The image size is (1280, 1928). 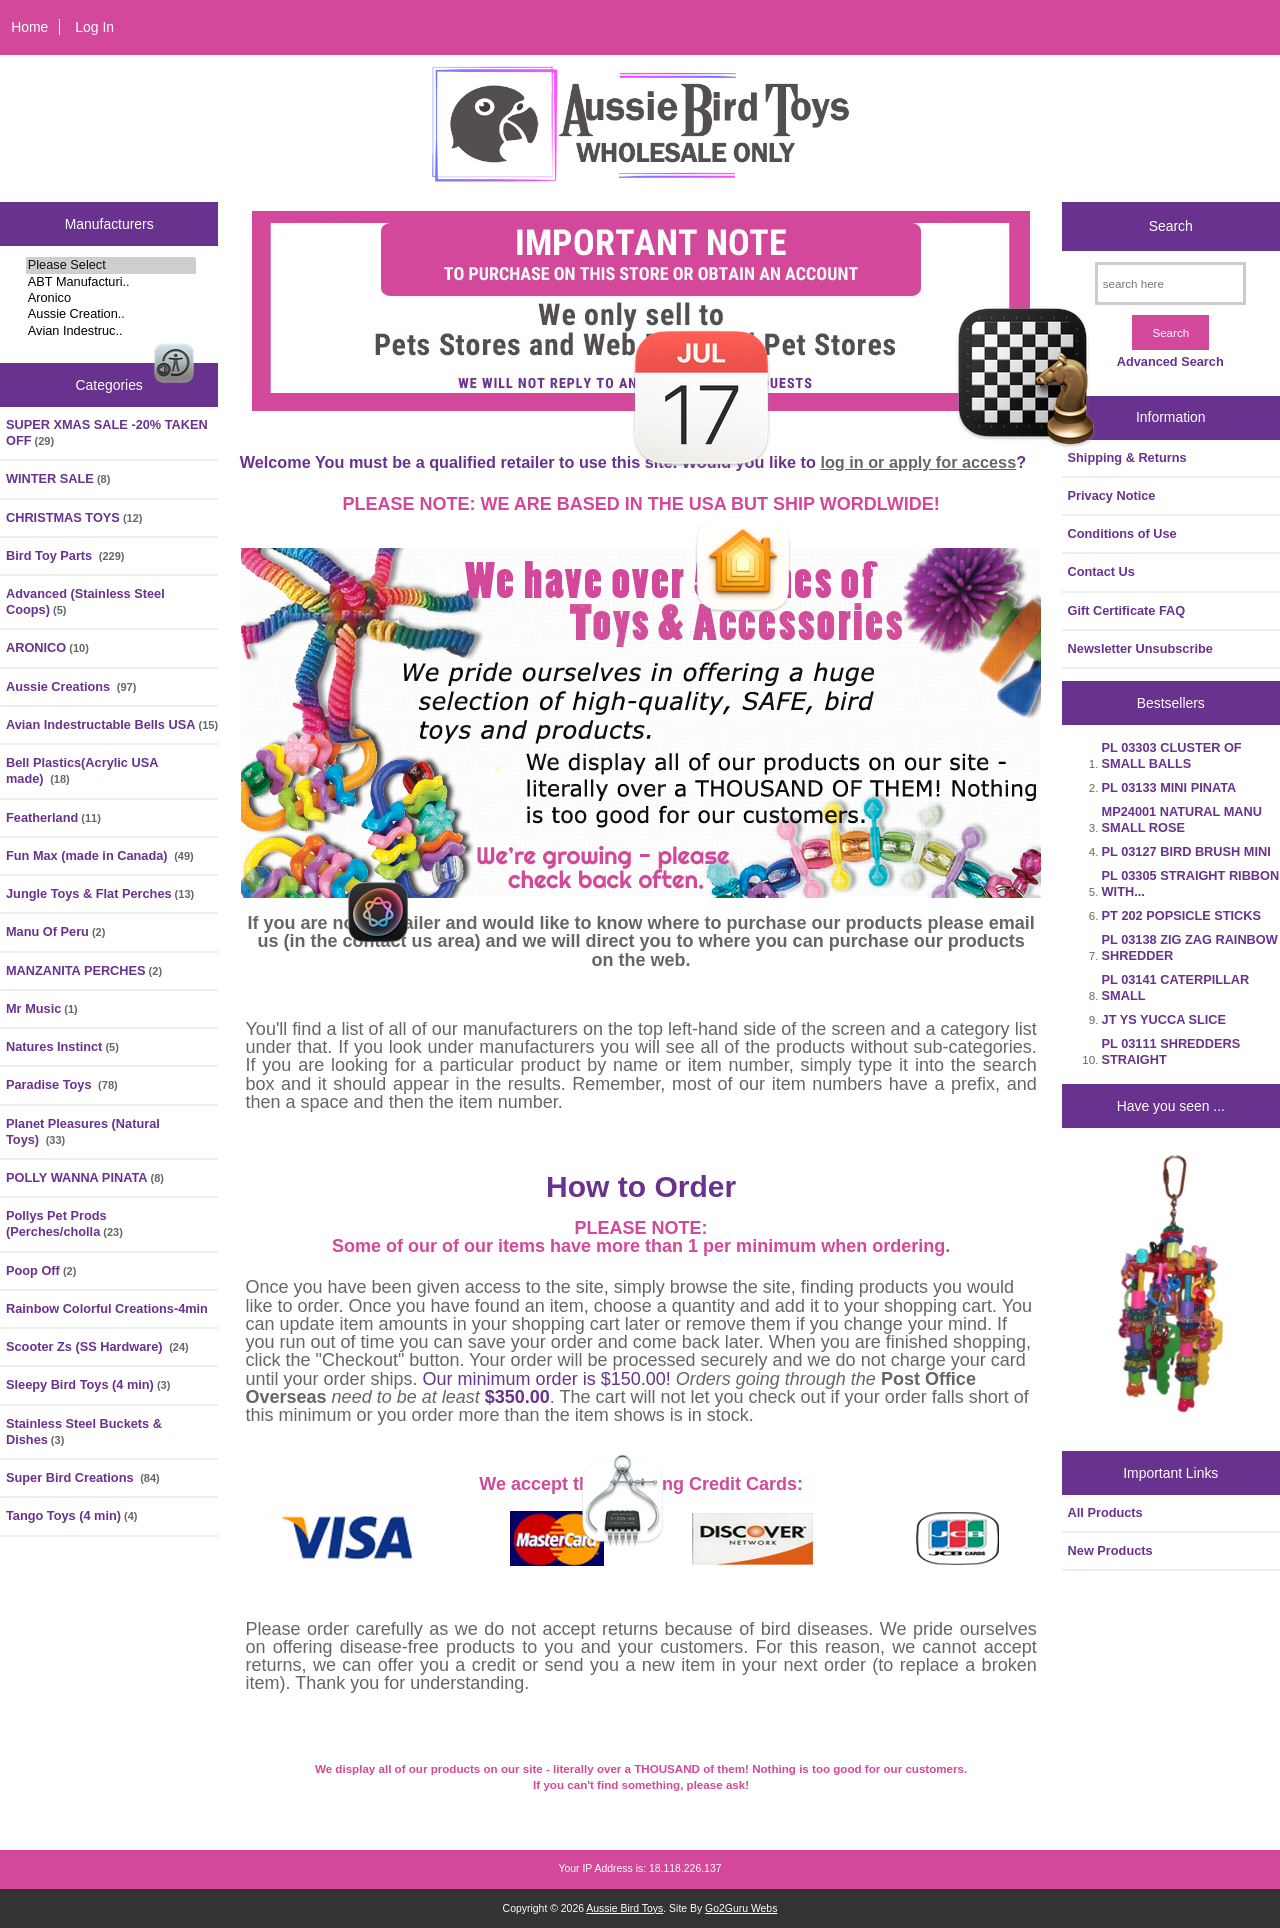 What do you see at coordinates (378, 912) in the screenshot?
I see `open Image Playground app` at bounding box center [378, 912].